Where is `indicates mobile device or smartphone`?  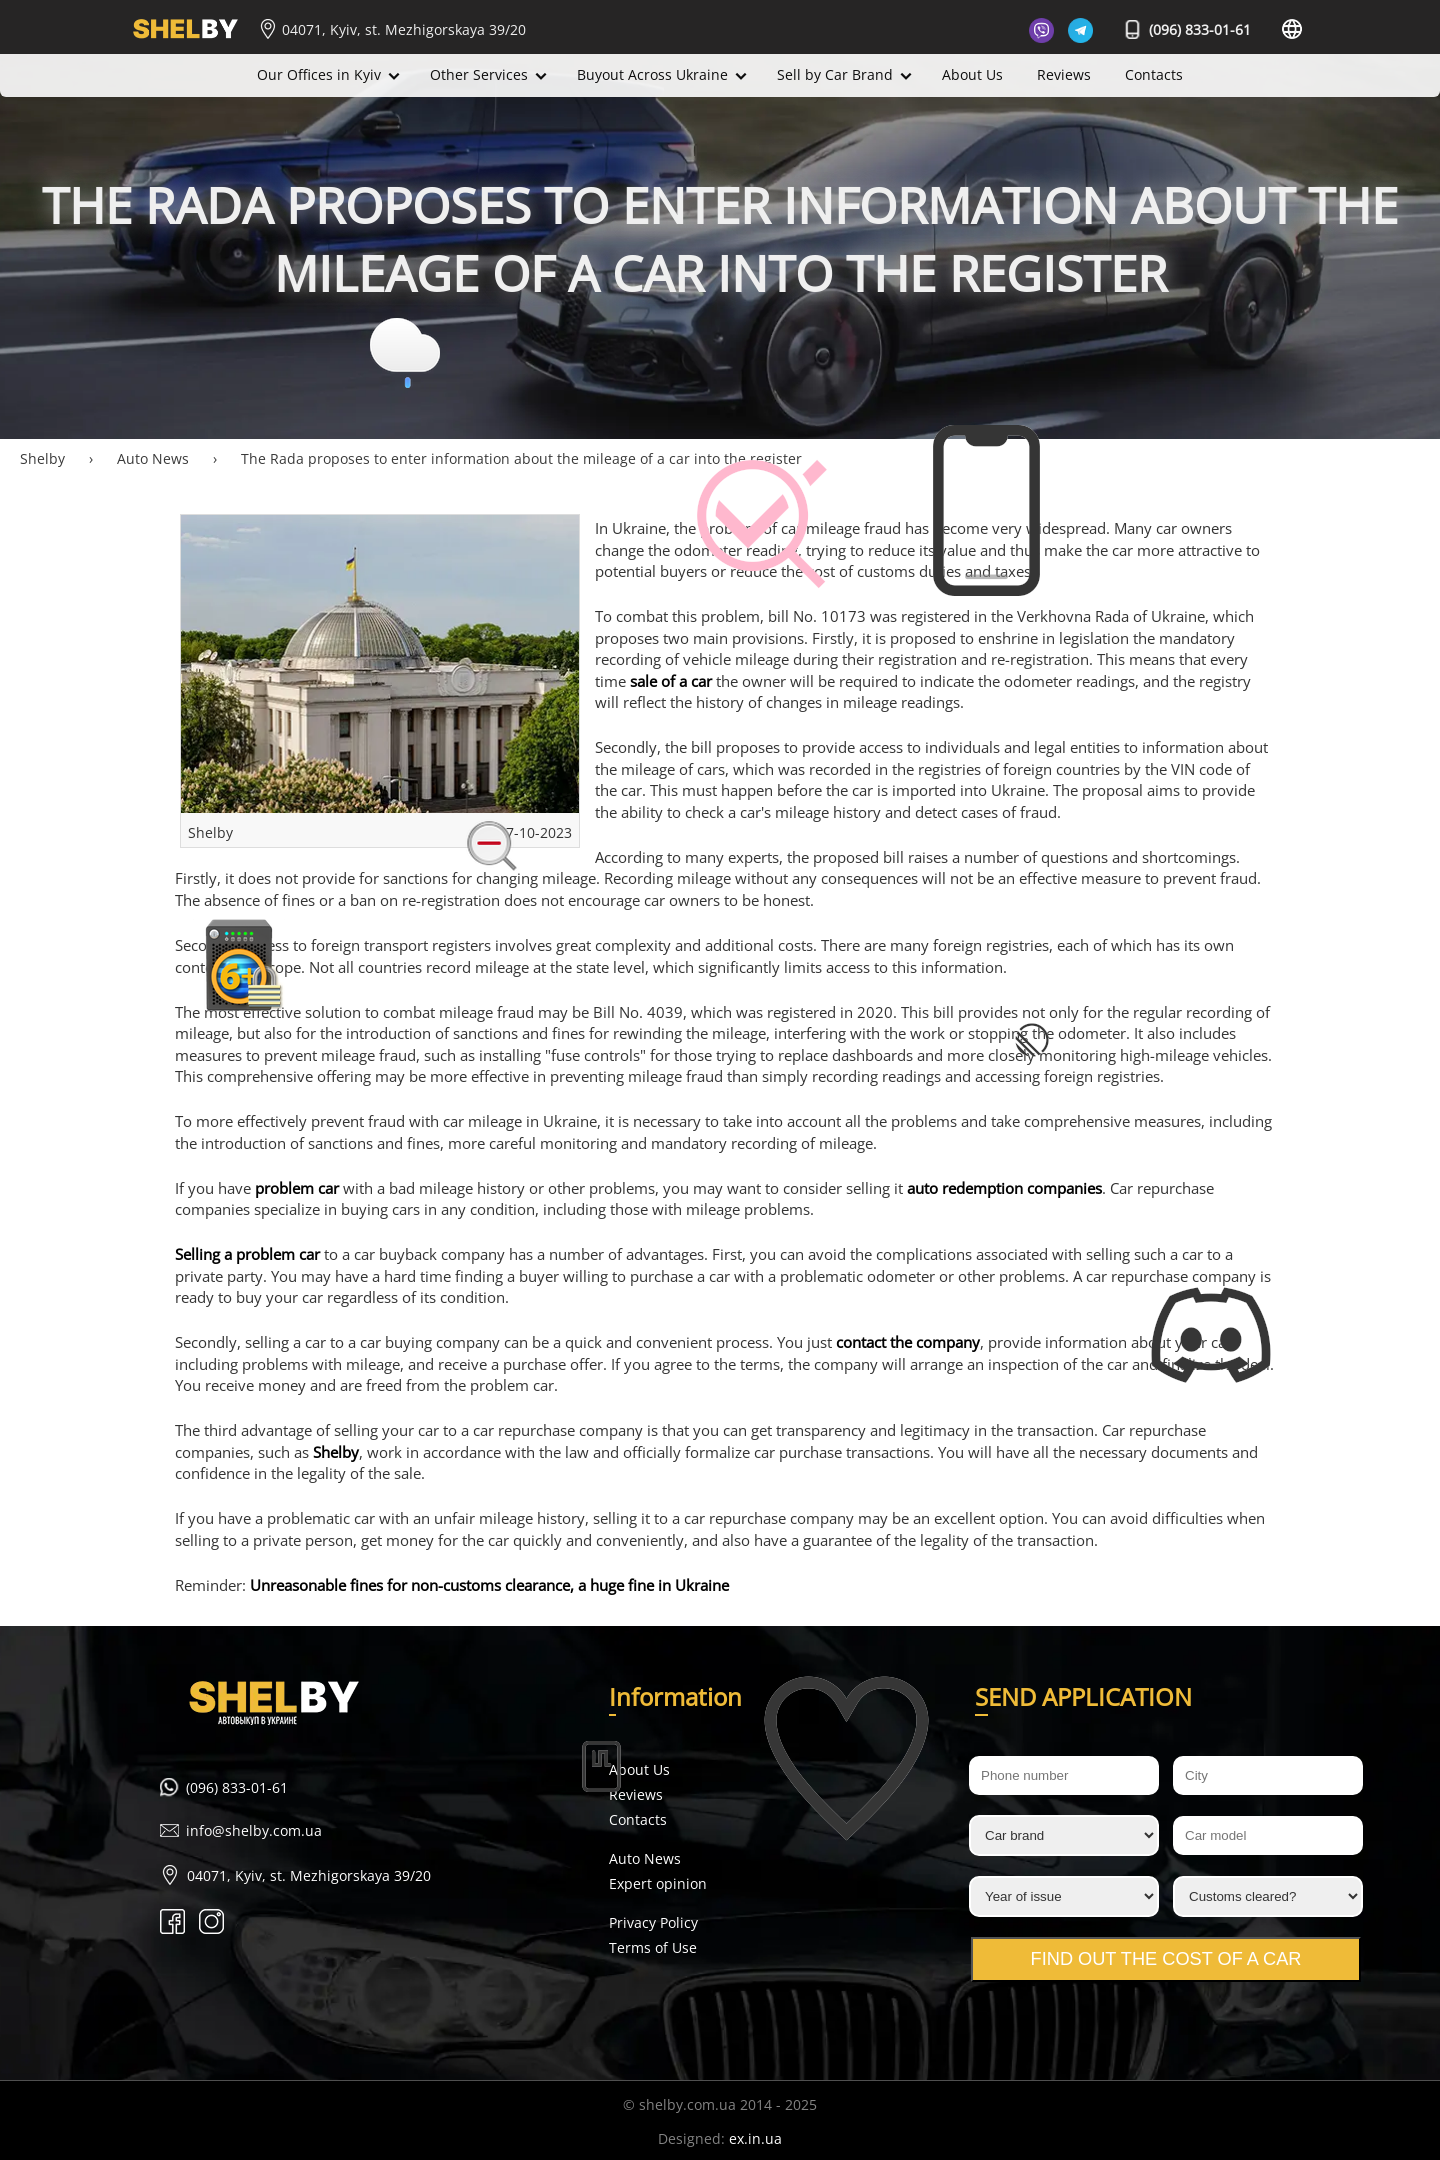 indicates mobile device or smartphone is located at coordinates (986, 510).